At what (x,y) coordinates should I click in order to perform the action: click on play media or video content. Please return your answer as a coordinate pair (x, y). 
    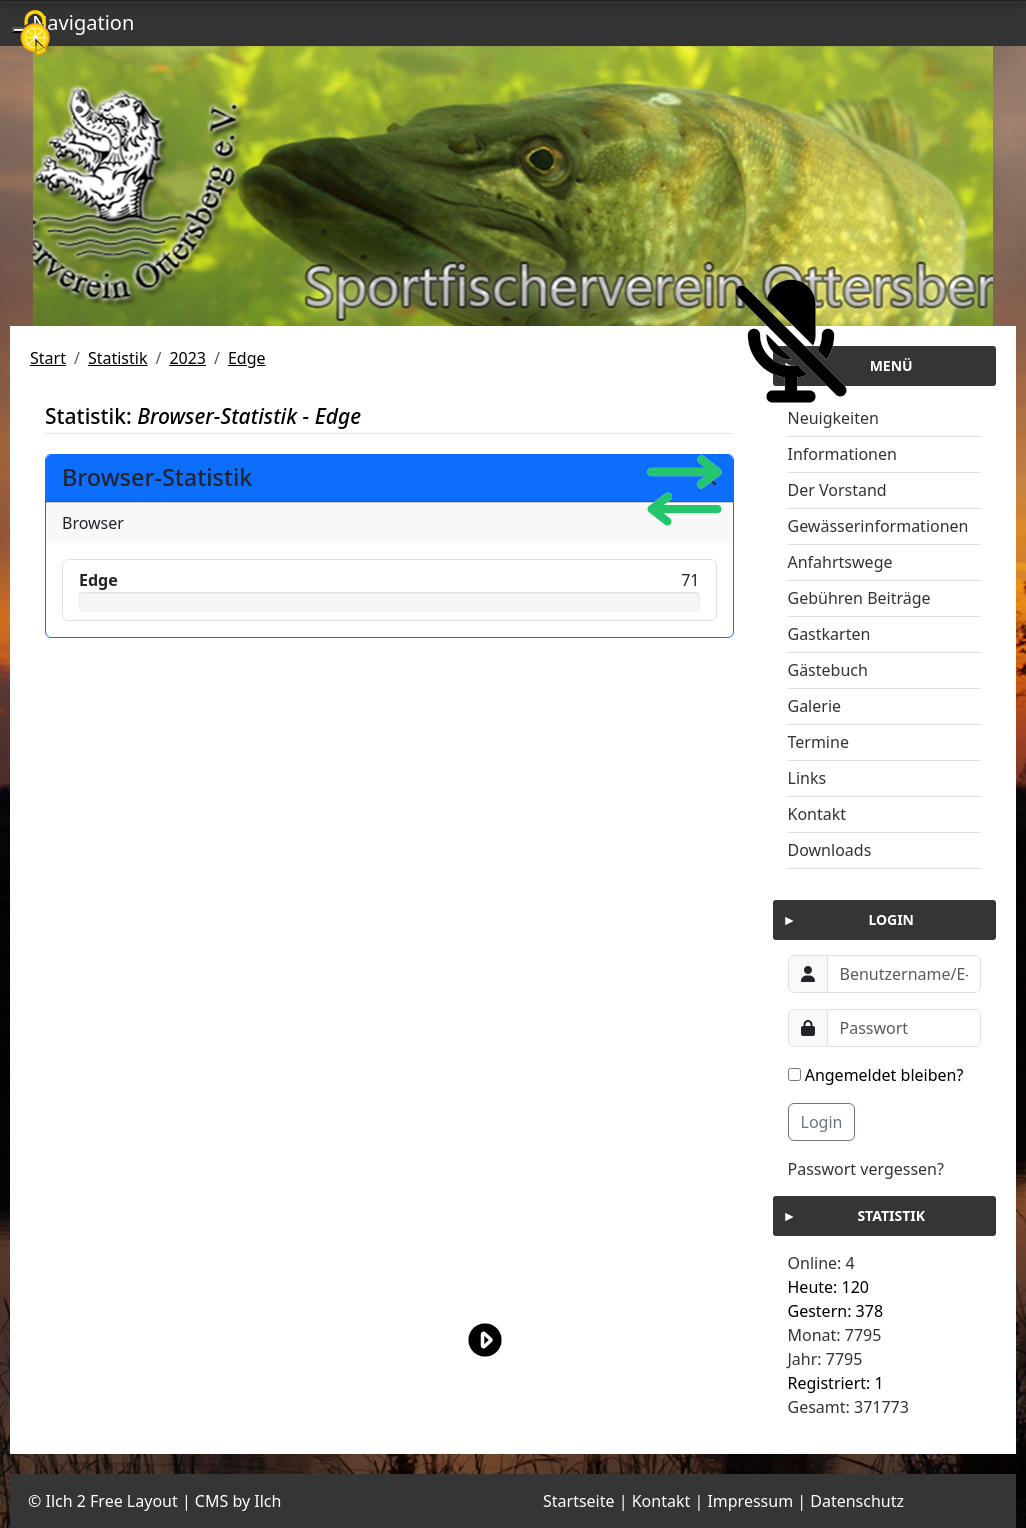
    Looking at the image, I should click on (485, 1340).